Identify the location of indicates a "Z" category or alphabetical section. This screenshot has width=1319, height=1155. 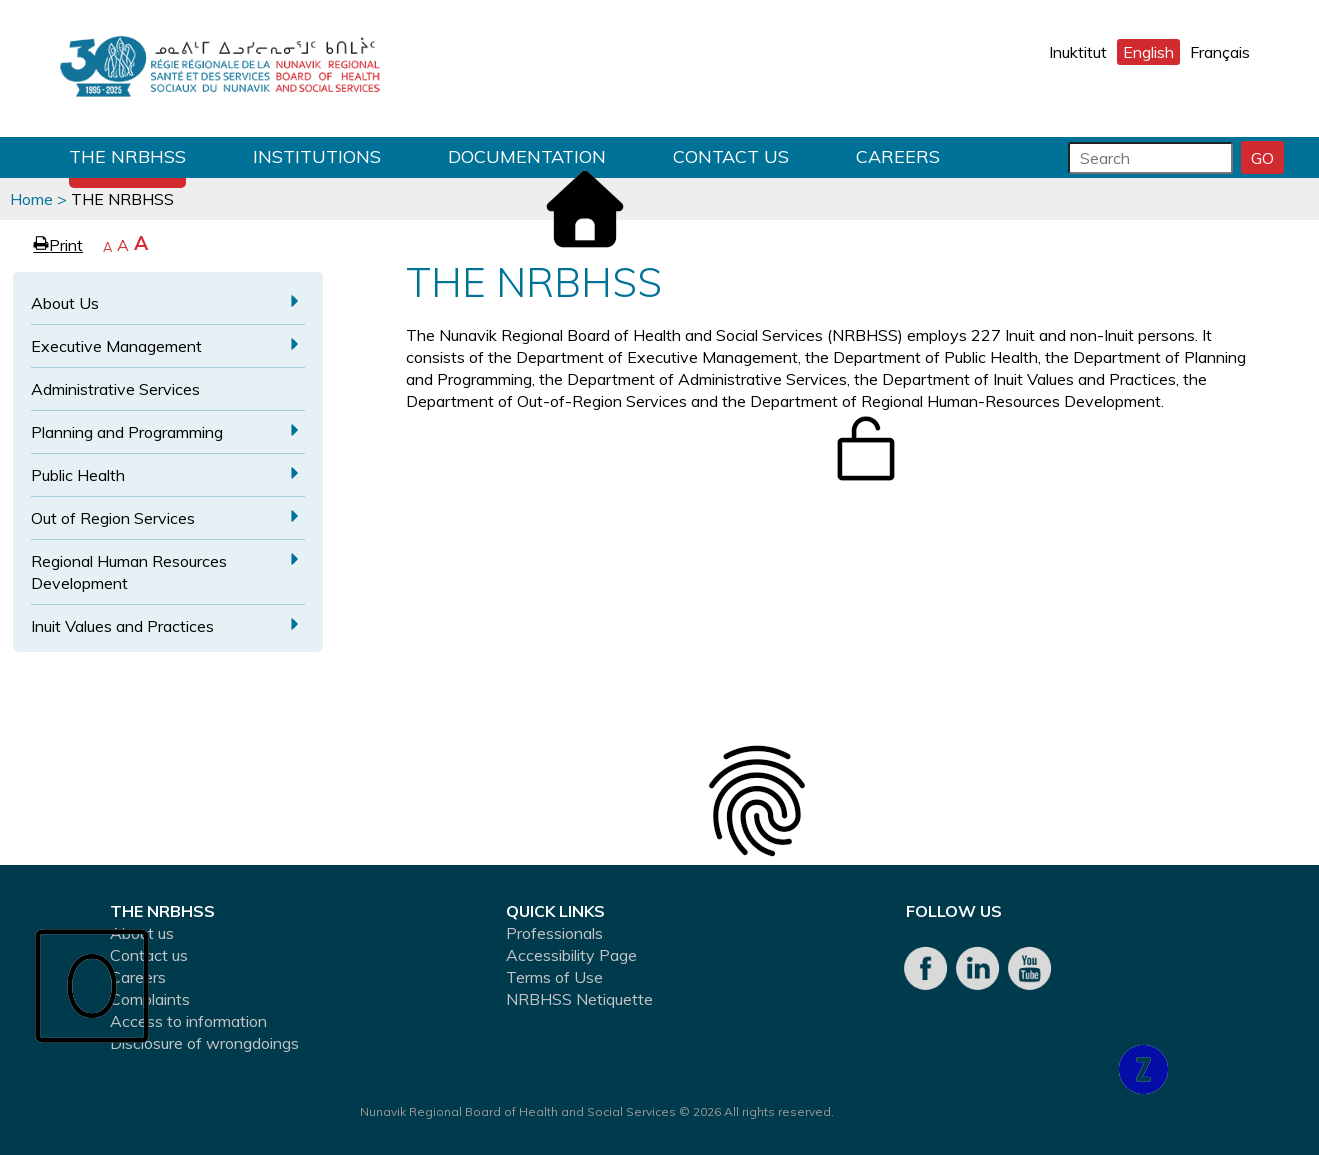
(1143, 1069).